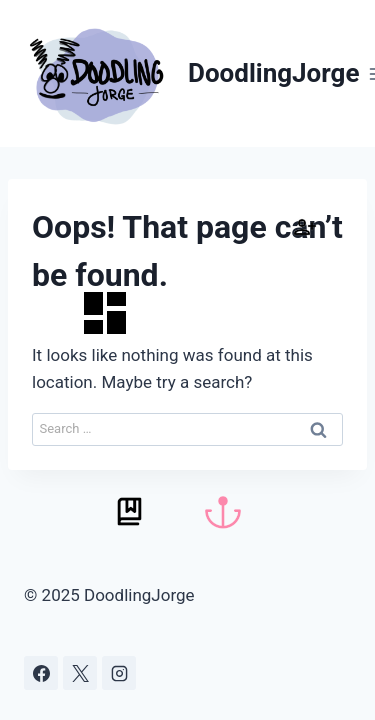  Describe the element at coordinates (223, 512) in the screenshot. I see `anchor link or reference point in a document` at that location.